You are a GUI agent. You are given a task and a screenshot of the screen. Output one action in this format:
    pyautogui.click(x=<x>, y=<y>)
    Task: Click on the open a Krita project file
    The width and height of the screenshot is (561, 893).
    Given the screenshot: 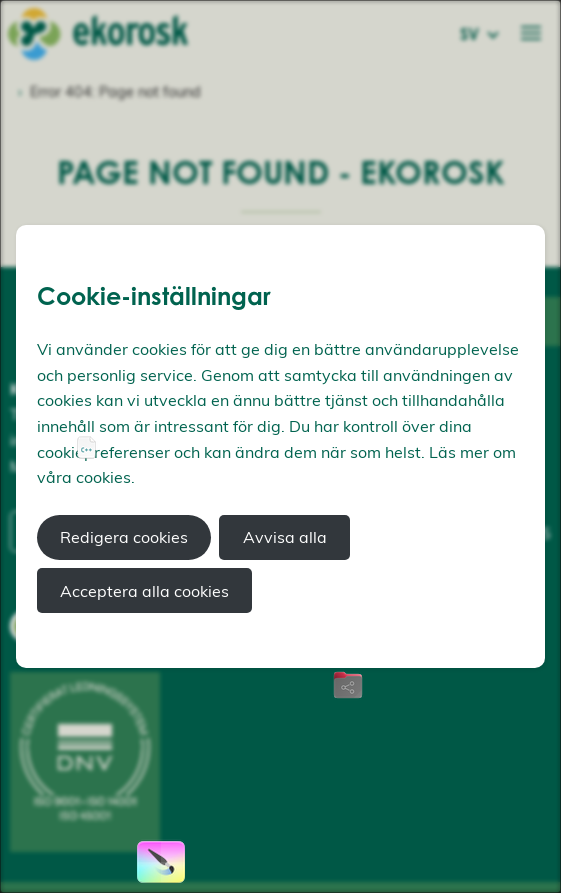 What is the action you would take?
    pyautogui.click(x=161, y=861)
    